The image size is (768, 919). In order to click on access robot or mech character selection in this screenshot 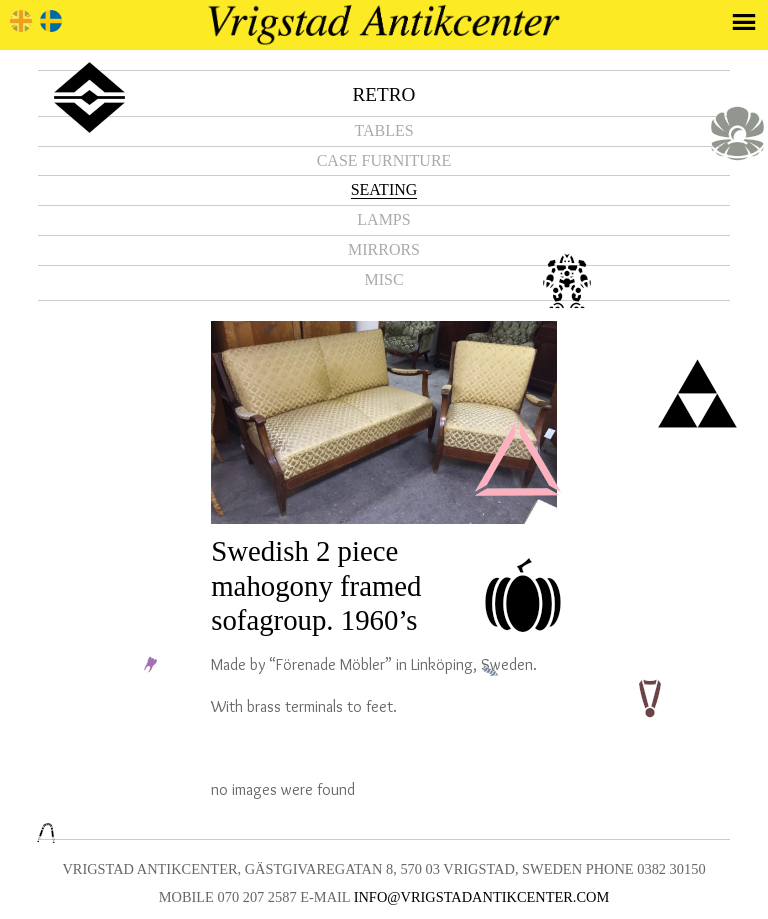, I will do `click(567, 281)`.